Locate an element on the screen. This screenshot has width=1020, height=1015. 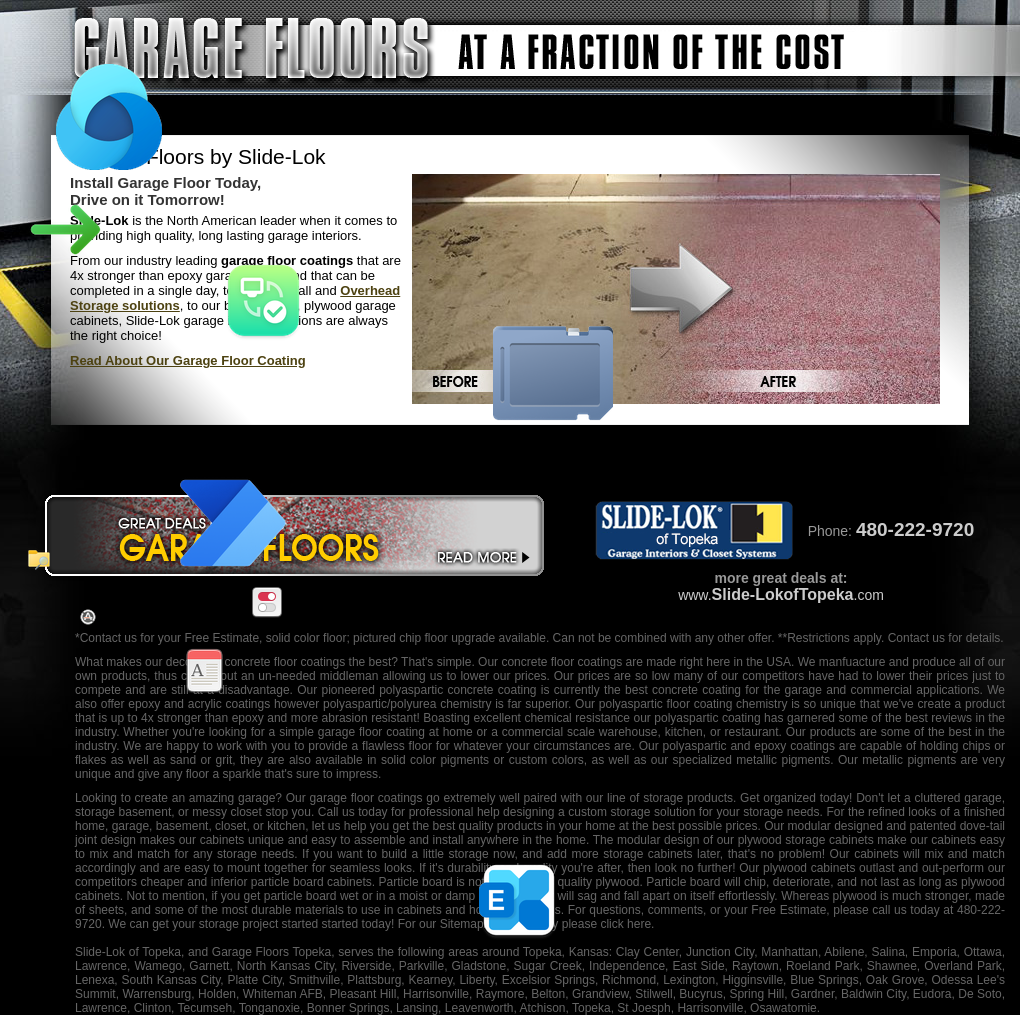
search within folder contents is located at coordinates (39, 559).